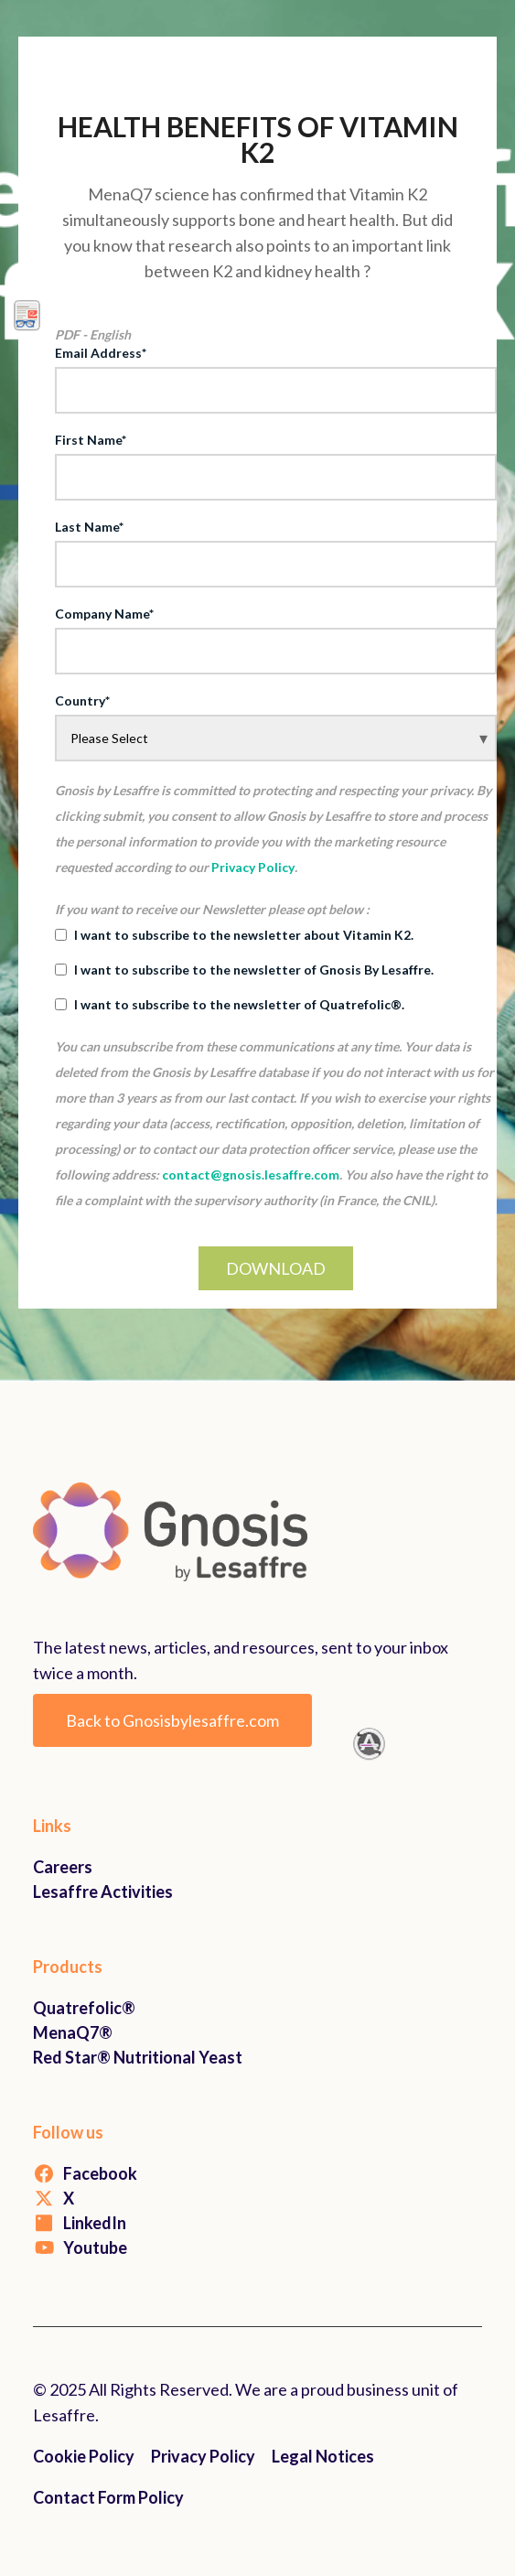 This screenshot has height=2576, width=515. What do you see at coordinates (369, 1743) in the screenshot?
I see `check for available software updates` at bounding box center [369, 1743].